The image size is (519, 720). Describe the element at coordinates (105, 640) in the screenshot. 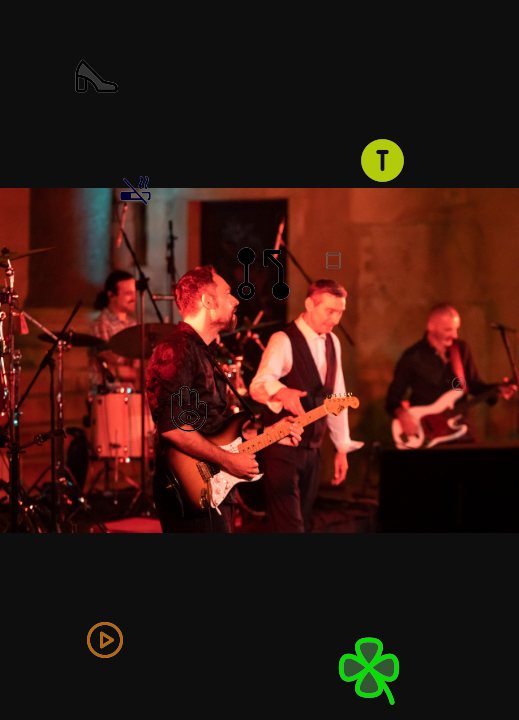

I see `play media or video content` at that location.